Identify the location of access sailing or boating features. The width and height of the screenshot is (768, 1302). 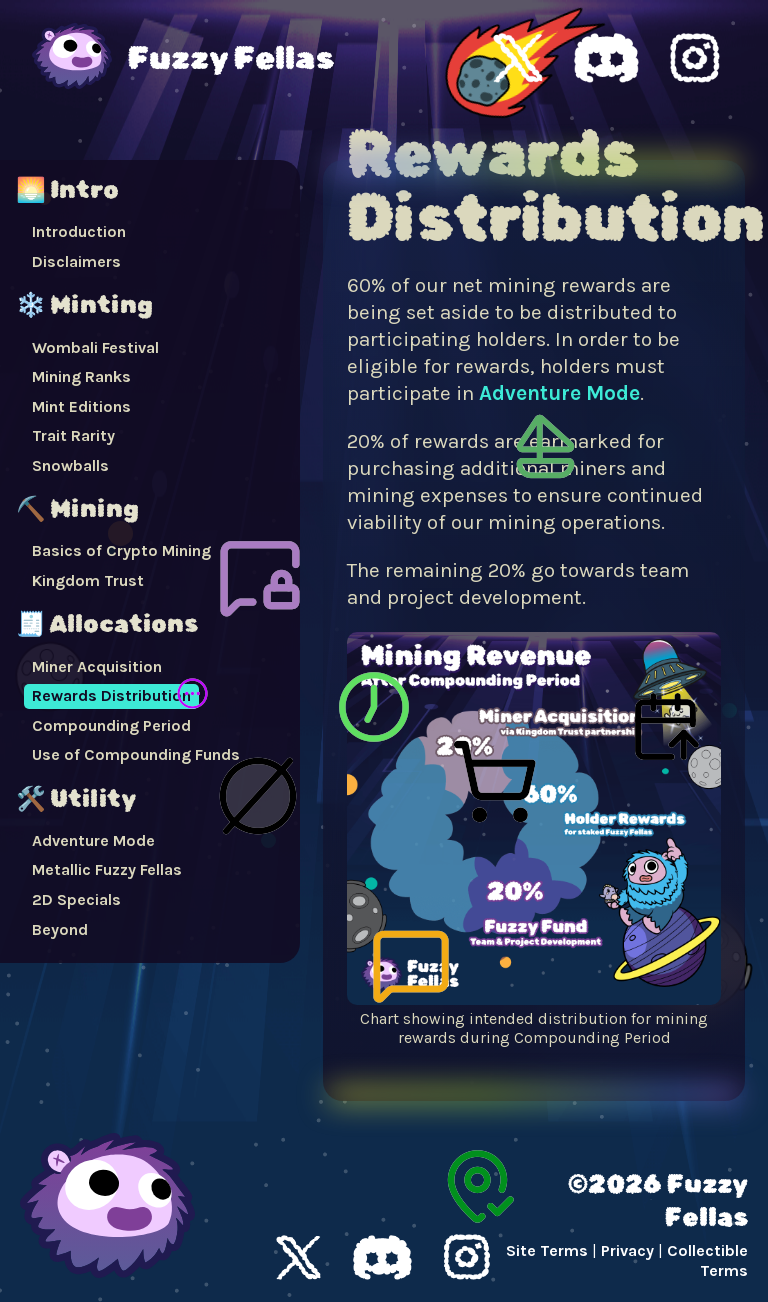
(545, 446).